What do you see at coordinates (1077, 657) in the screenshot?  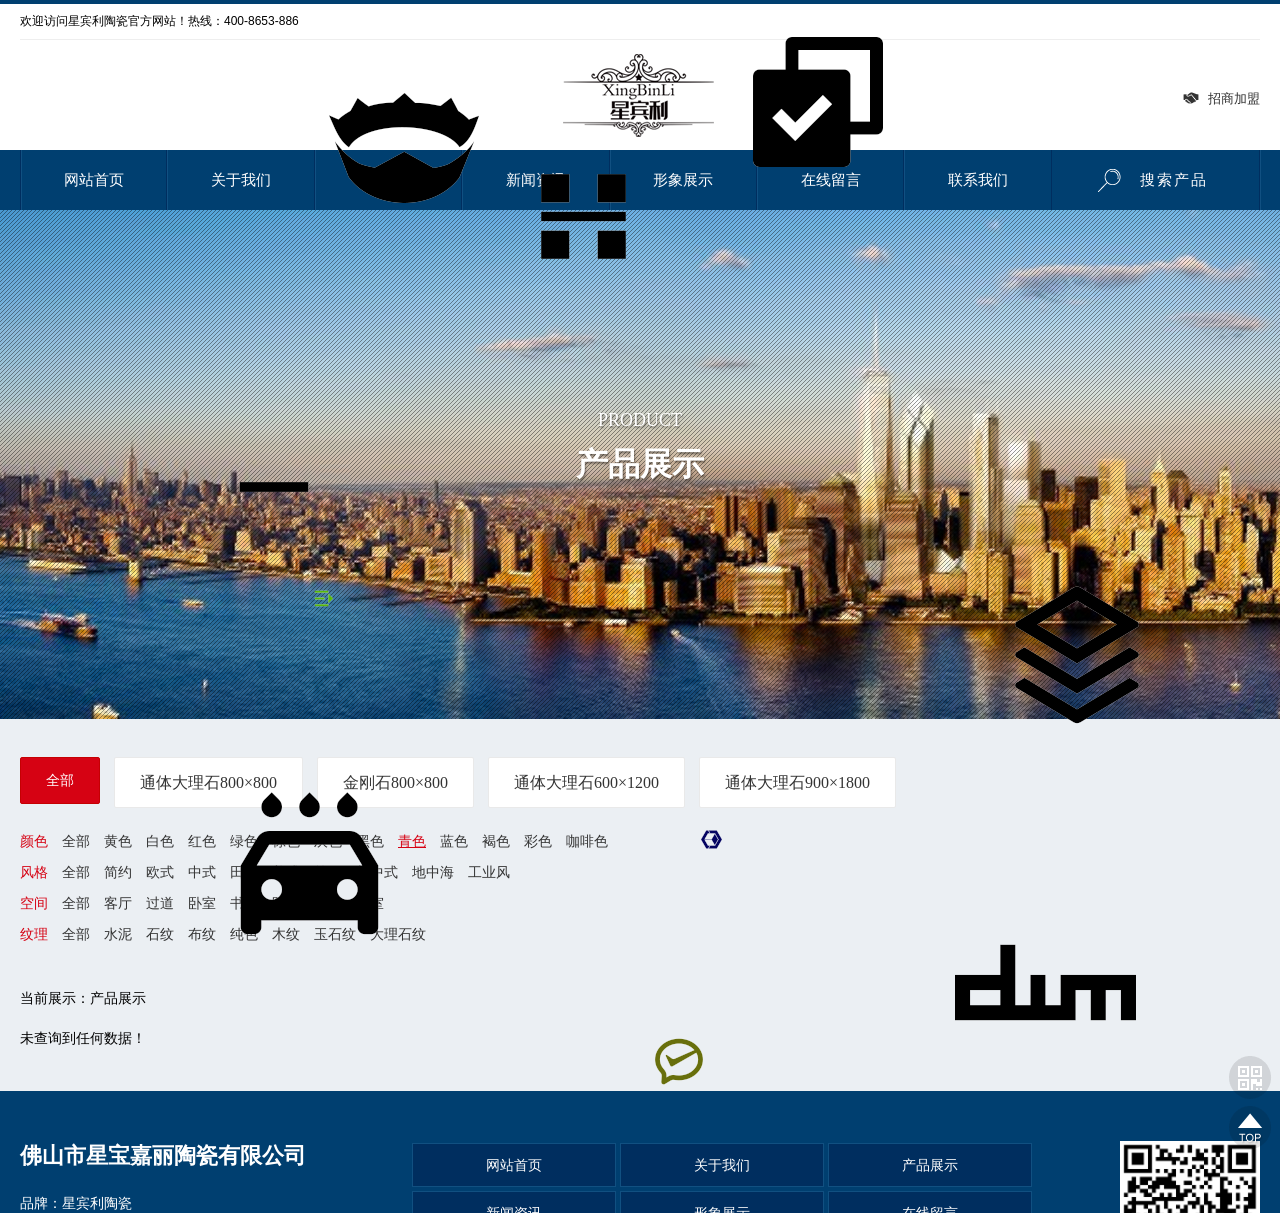 I see `view stacked layers or content` at bounding box center [1077, 657].